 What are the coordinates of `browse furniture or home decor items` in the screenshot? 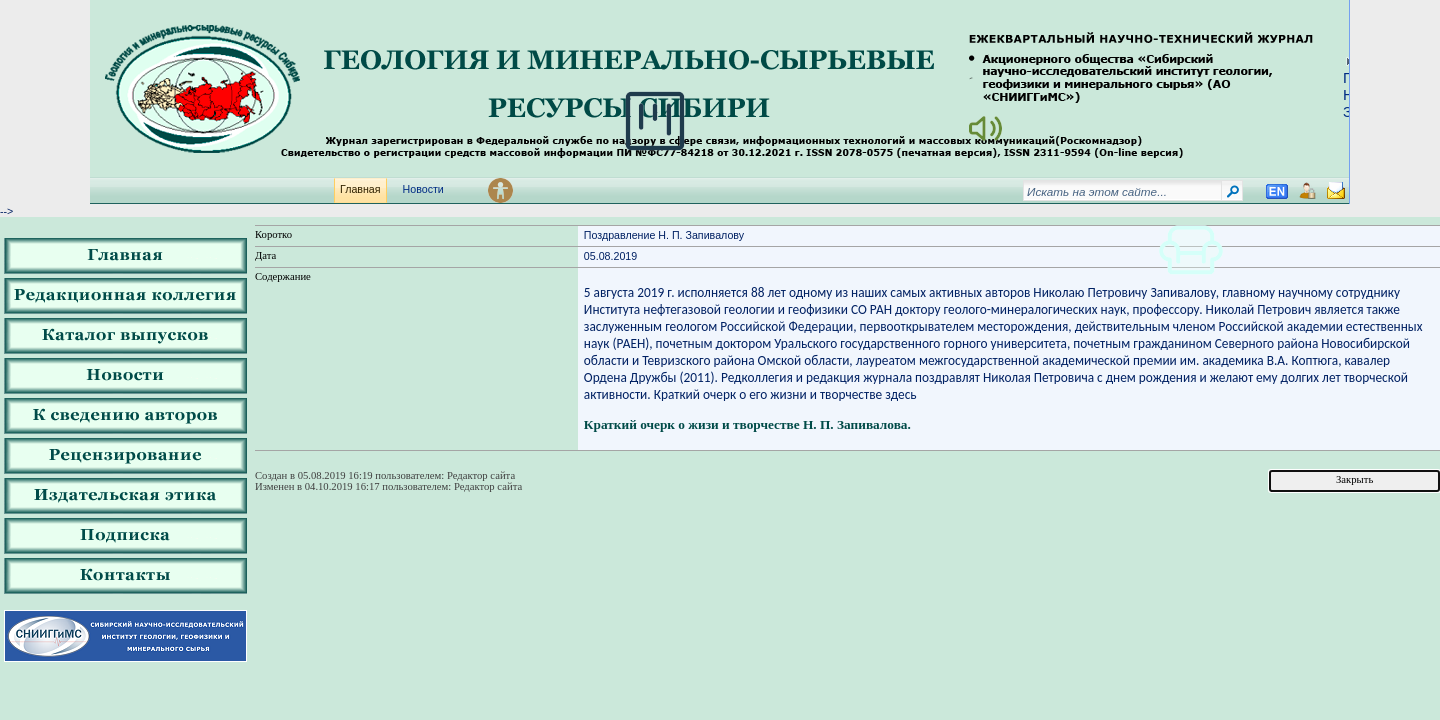 It's located at (1191, 251).